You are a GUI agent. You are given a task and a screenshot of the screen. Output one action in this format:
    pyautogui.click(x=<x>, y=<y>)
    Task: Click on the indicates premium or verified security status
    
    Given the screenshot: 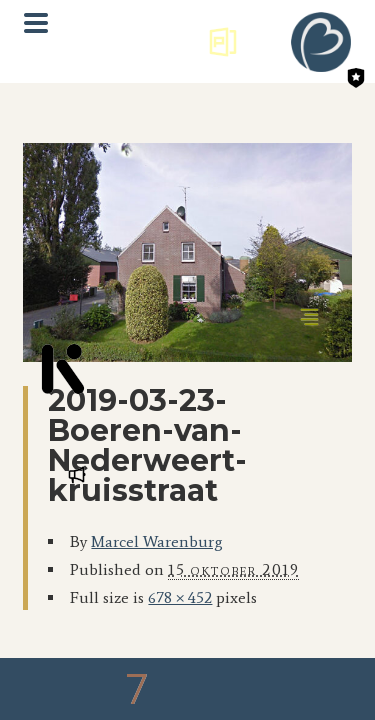 What is the action you would take?
    pyautogui.click(x=356, y=78)
    